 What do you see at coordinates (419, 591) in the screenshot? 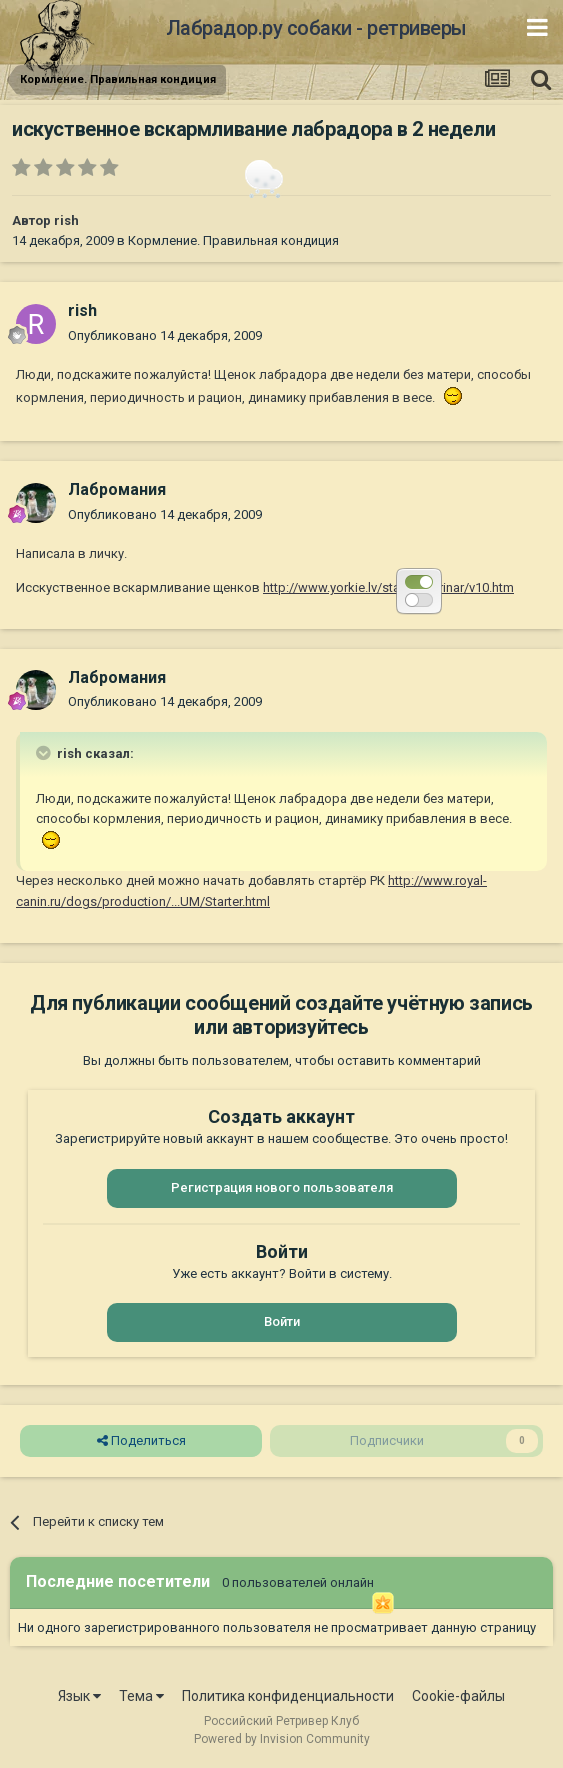
I see `open gnome tweaks settings` at bounding box center [419, 591].